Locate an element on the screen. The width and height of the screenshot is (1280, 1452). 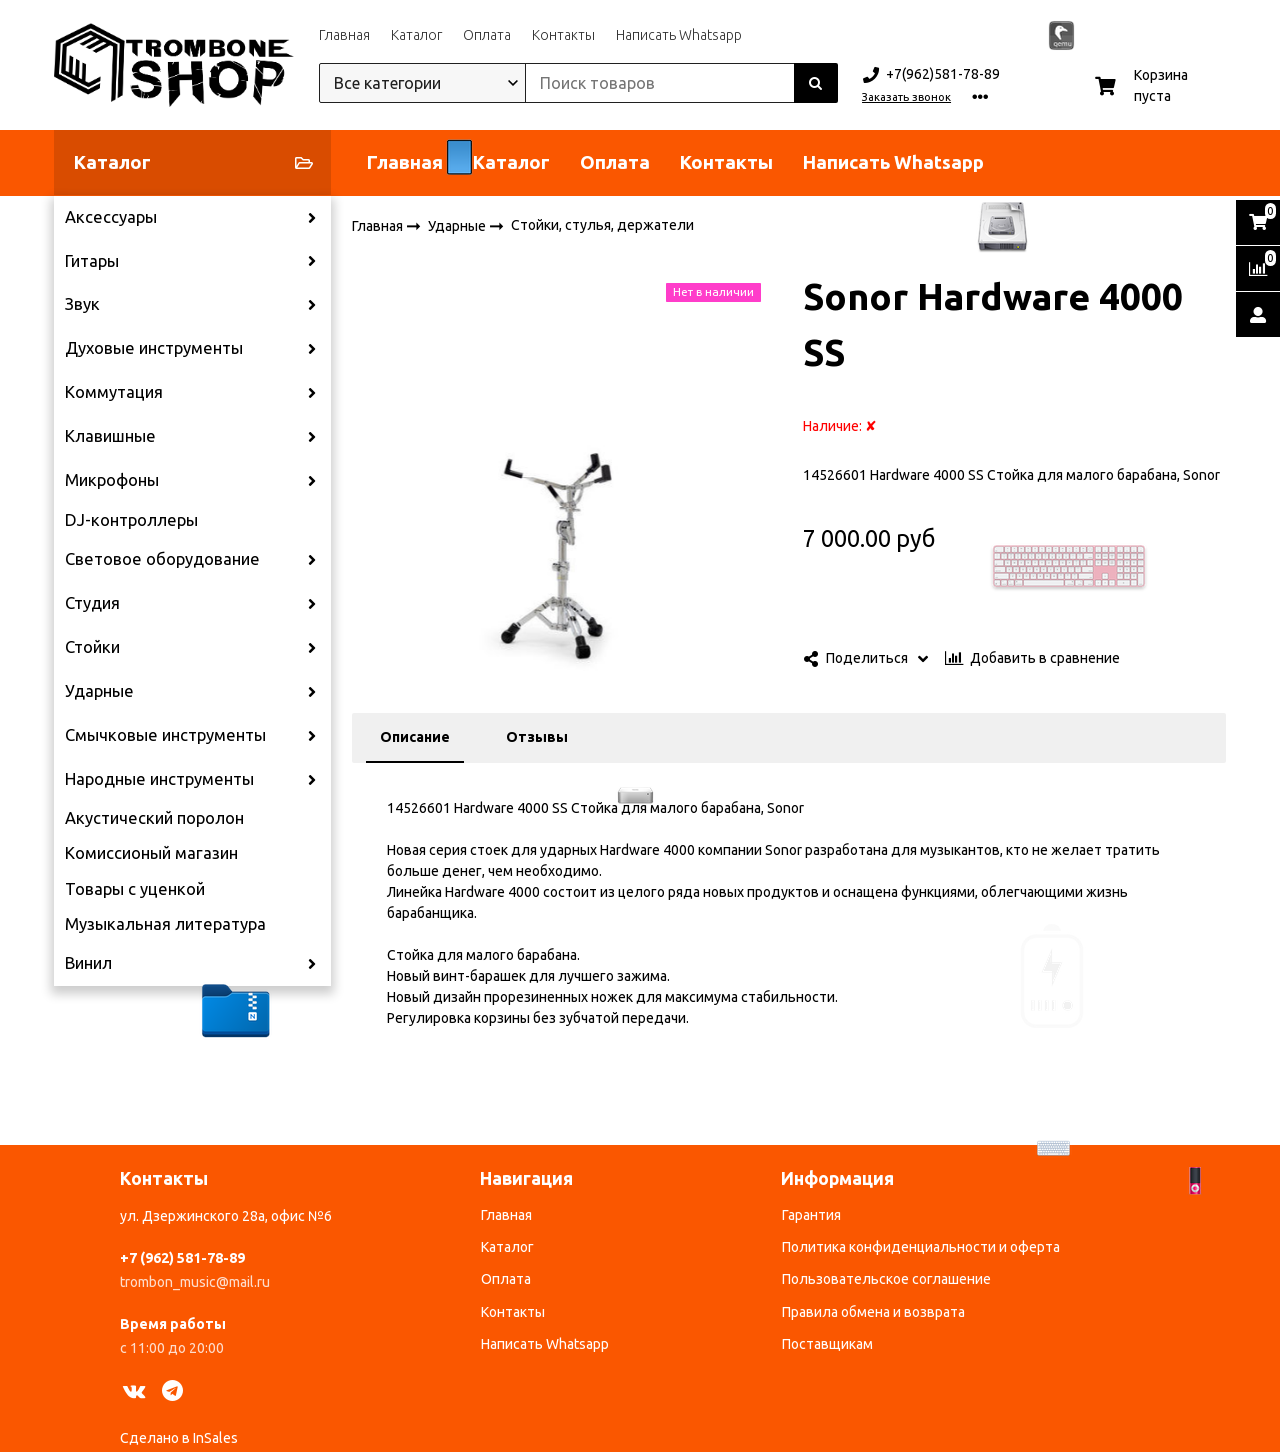
qemu virtual disk image file is located at coordinates (1061, 35).